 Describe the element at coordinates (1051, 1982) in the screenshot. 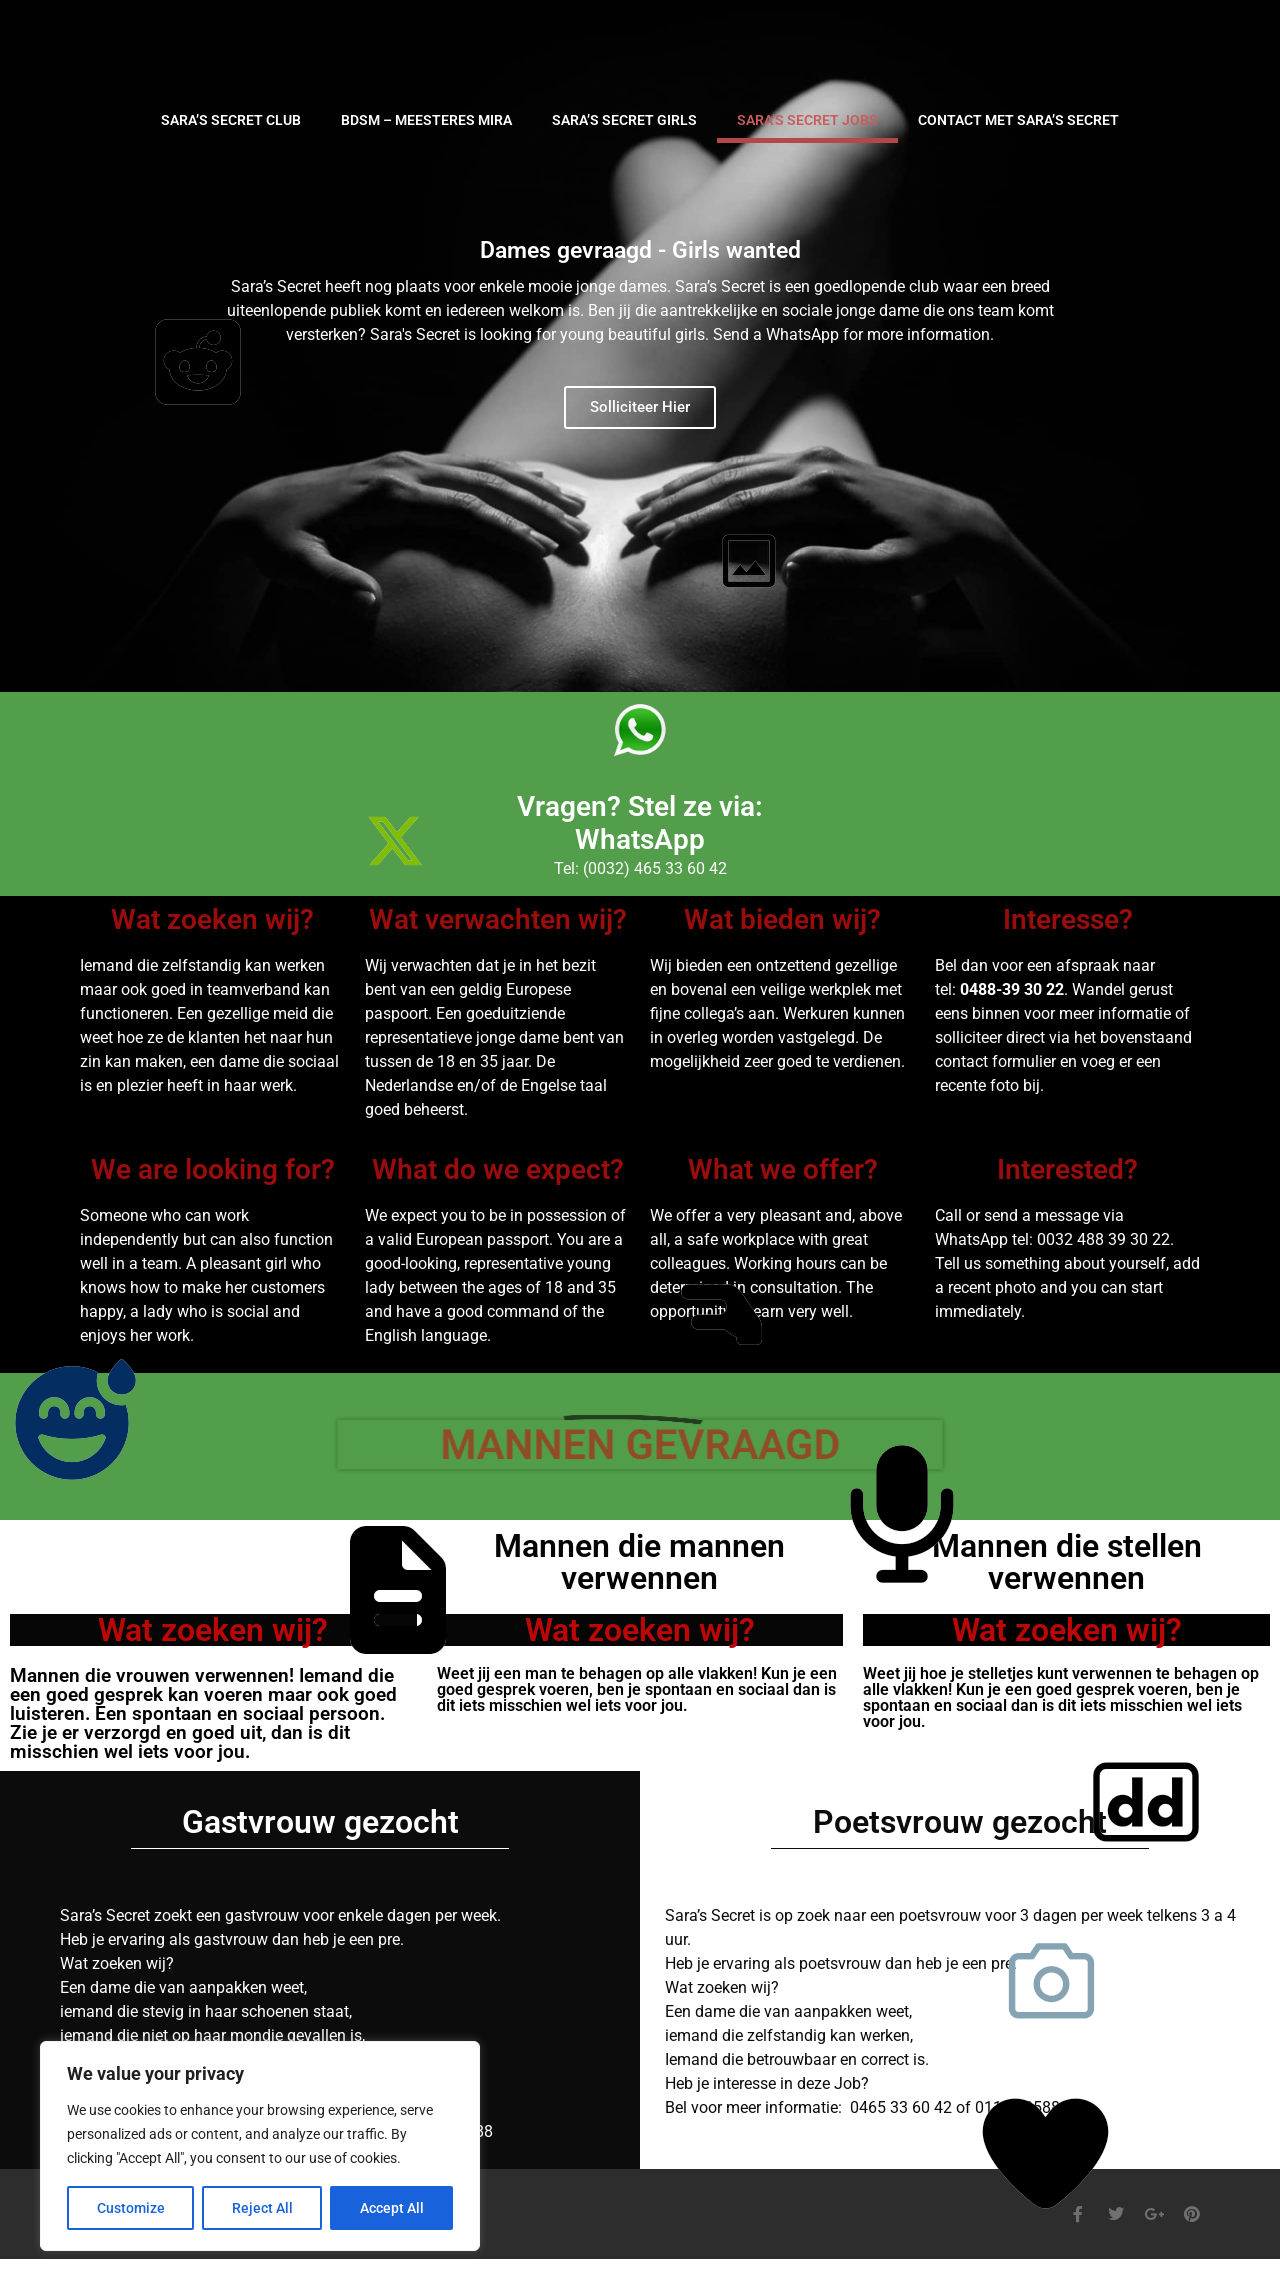

I see `take a photo` at that location.